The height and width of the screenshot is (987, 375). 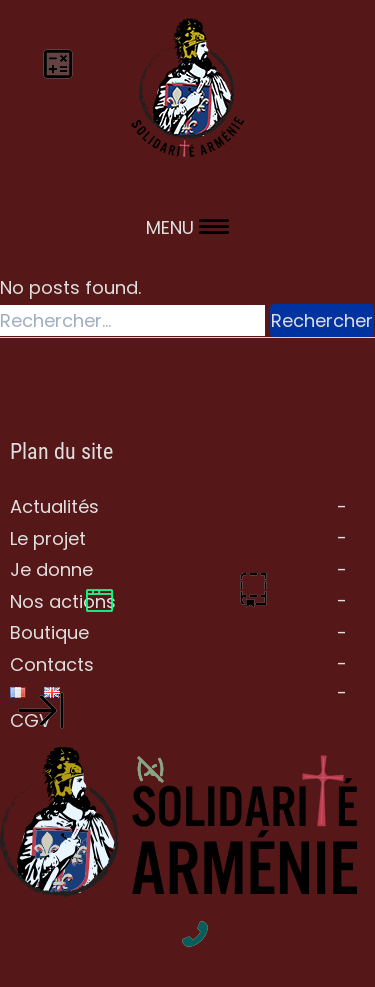 What do you see at coordinates (150, 769) in the screenshot?
I see `disable variable or dynamic content` at bounding box center [150, 769].